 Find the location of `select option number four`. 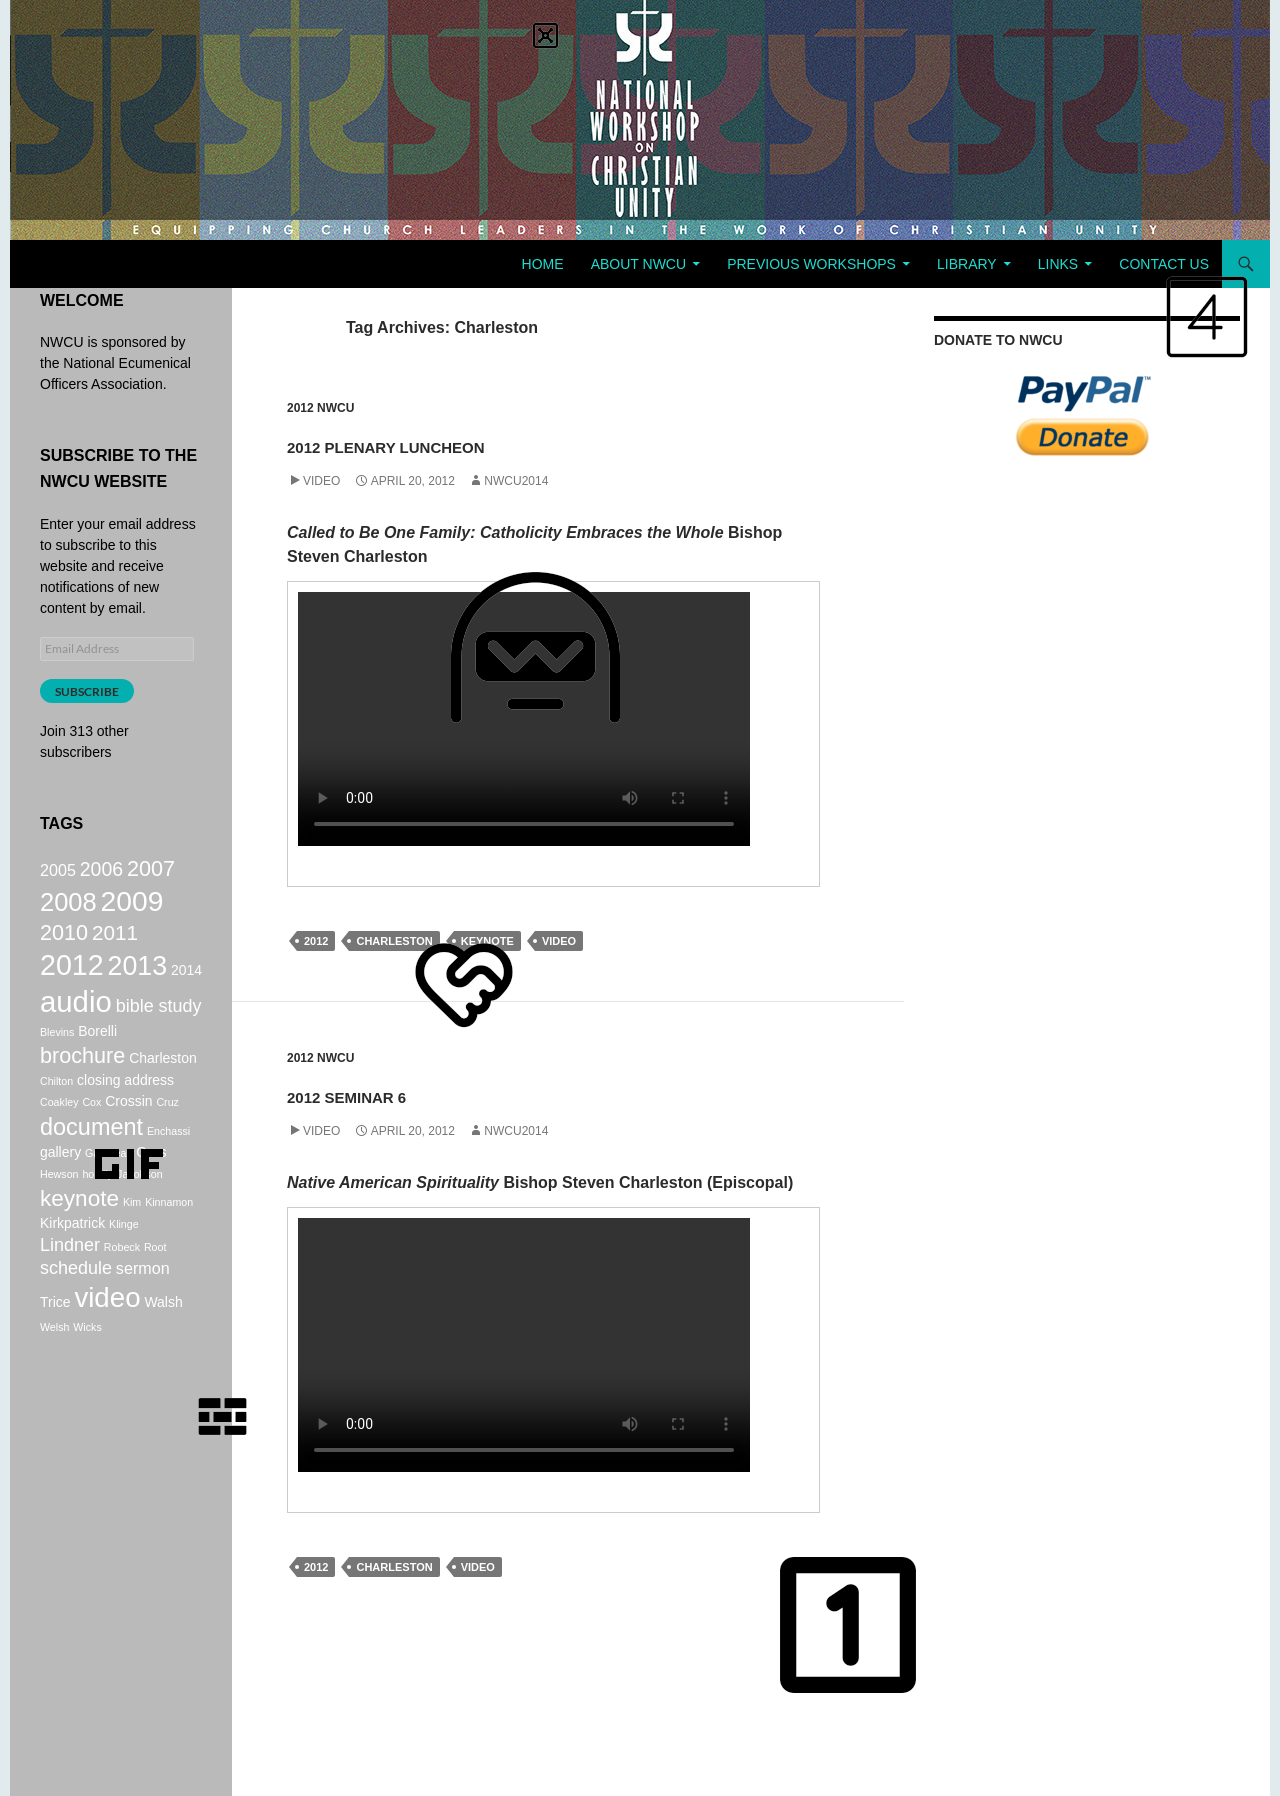

select option number four is located at coordinates (1207, 317).